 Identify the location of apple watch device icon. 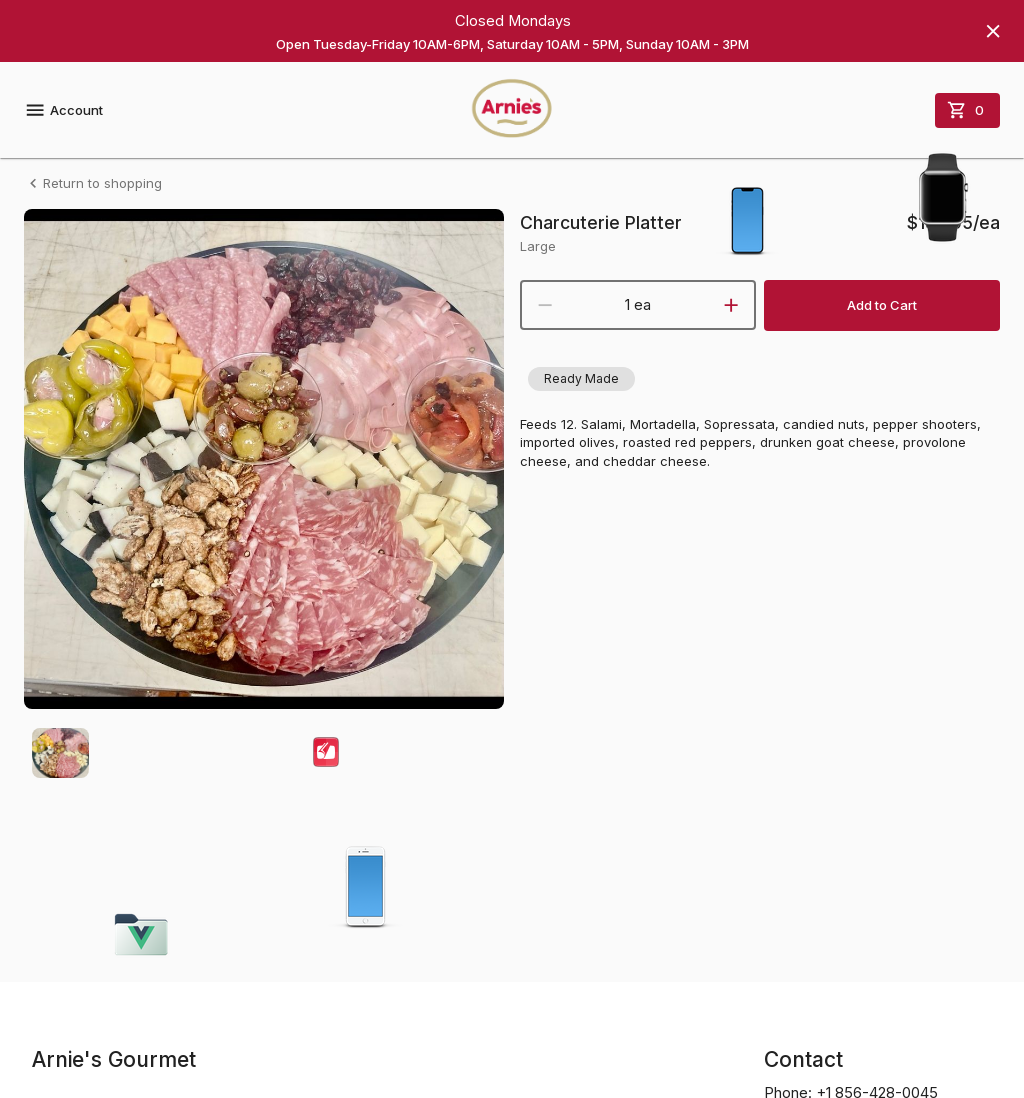
(942, 197).